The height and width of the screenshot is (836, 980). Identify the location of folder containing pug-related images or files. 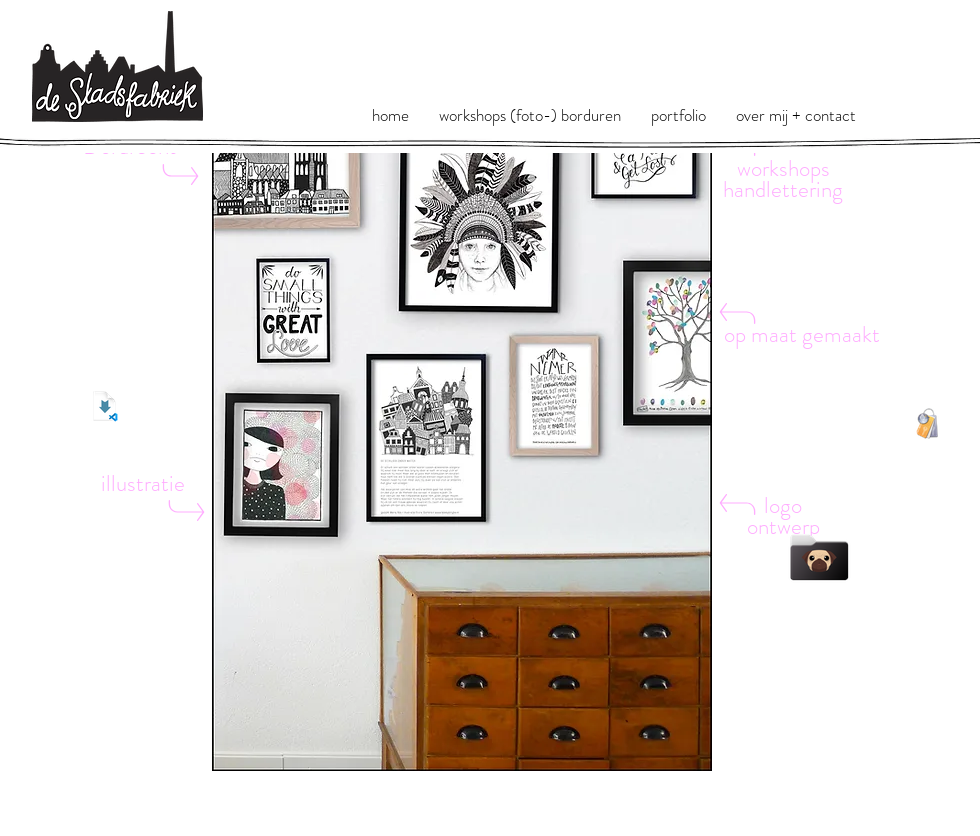
(819, 559).